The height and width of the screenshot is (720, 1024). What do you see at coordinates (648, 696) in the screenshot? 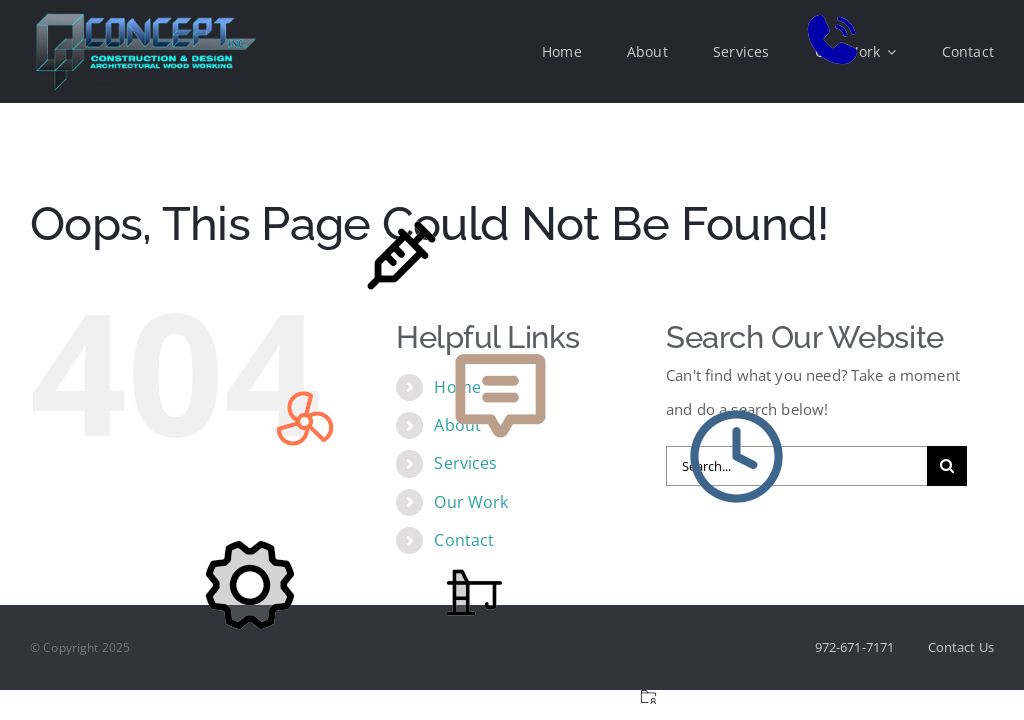
I see `access user-specific files` at bounding box center [648, 696].